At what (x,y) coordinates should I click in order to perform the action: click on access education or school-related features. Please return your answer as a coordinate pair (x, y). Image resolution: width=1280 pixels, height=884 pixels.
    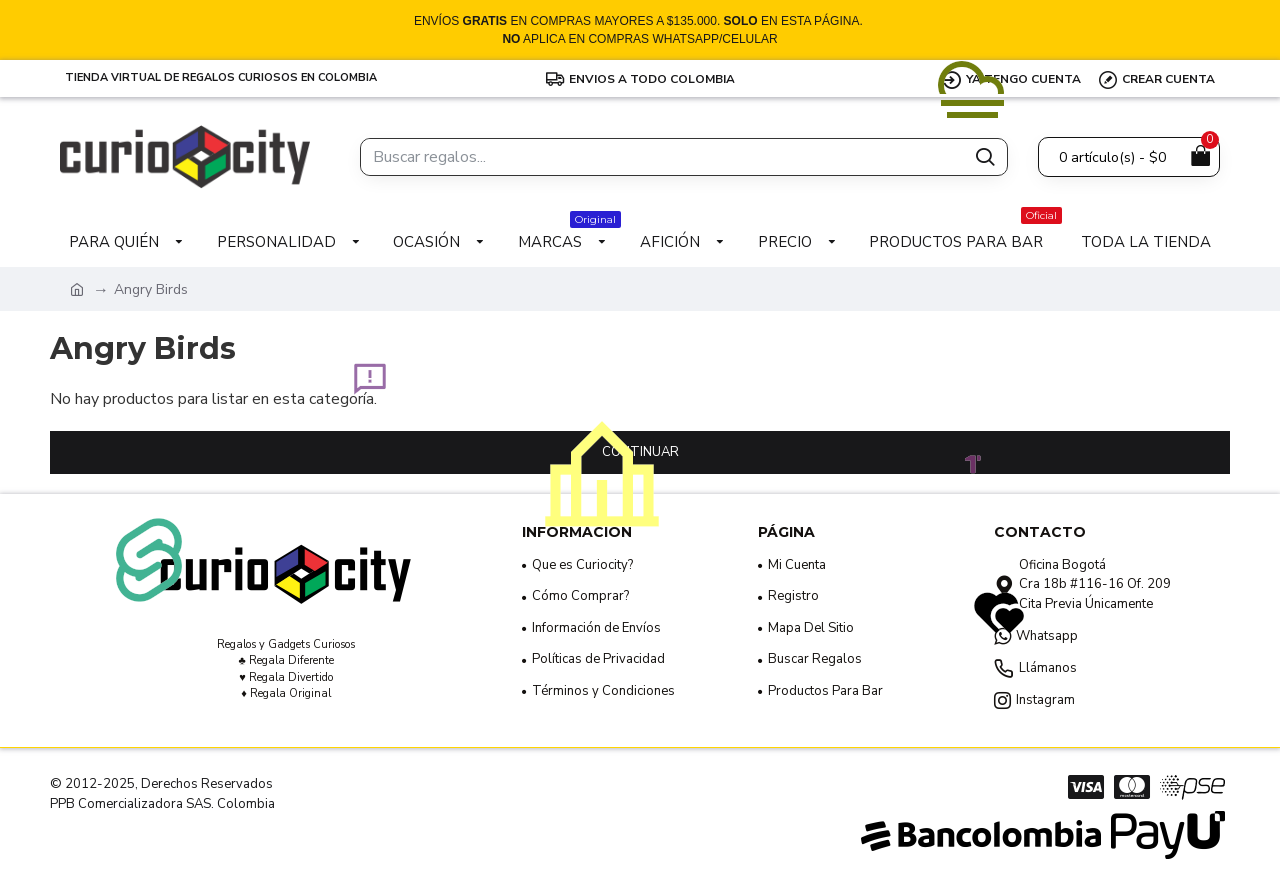
    Looking at the image, I should click on (602, 480).